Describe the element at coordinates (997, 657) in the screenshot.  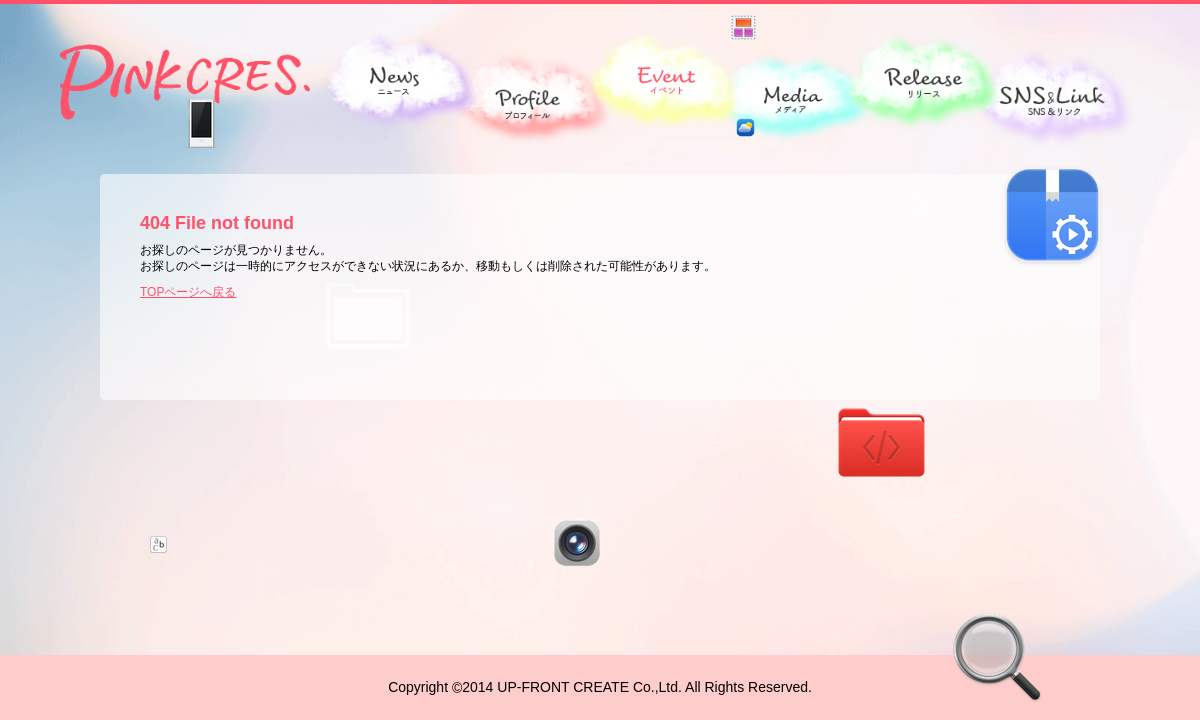
I see `open spotlight search preferences` at that location.